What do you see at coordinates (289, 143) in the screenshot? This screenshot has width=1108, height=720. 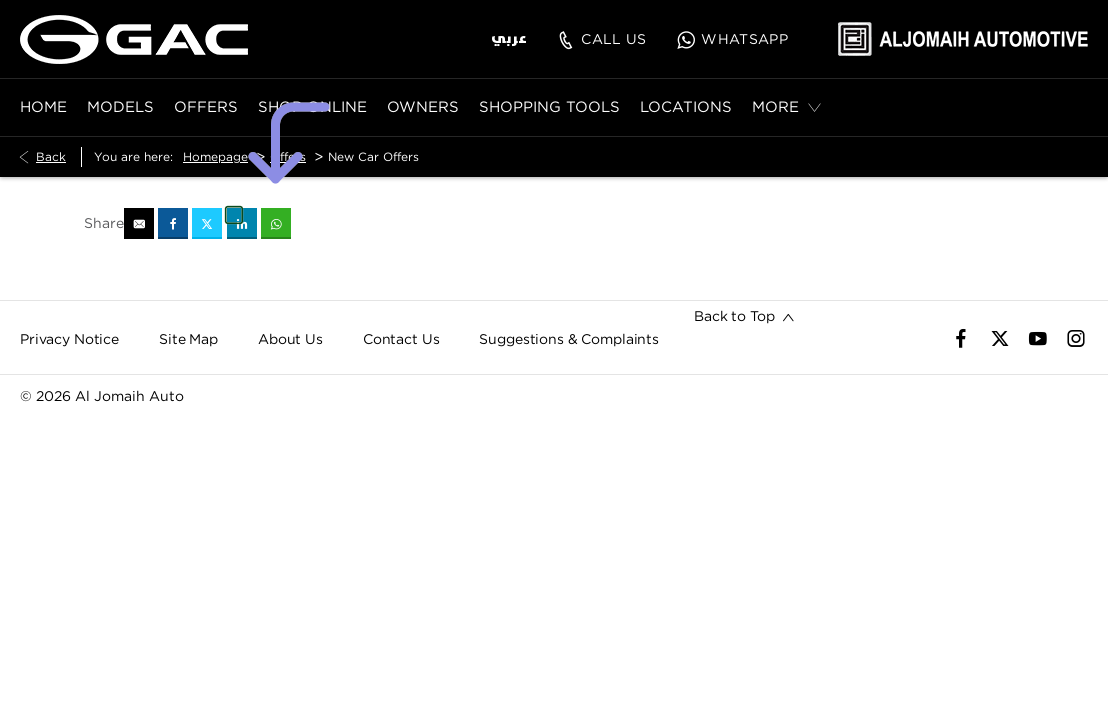 I see `go back and down in navigation` at bounding box center [289, 143].